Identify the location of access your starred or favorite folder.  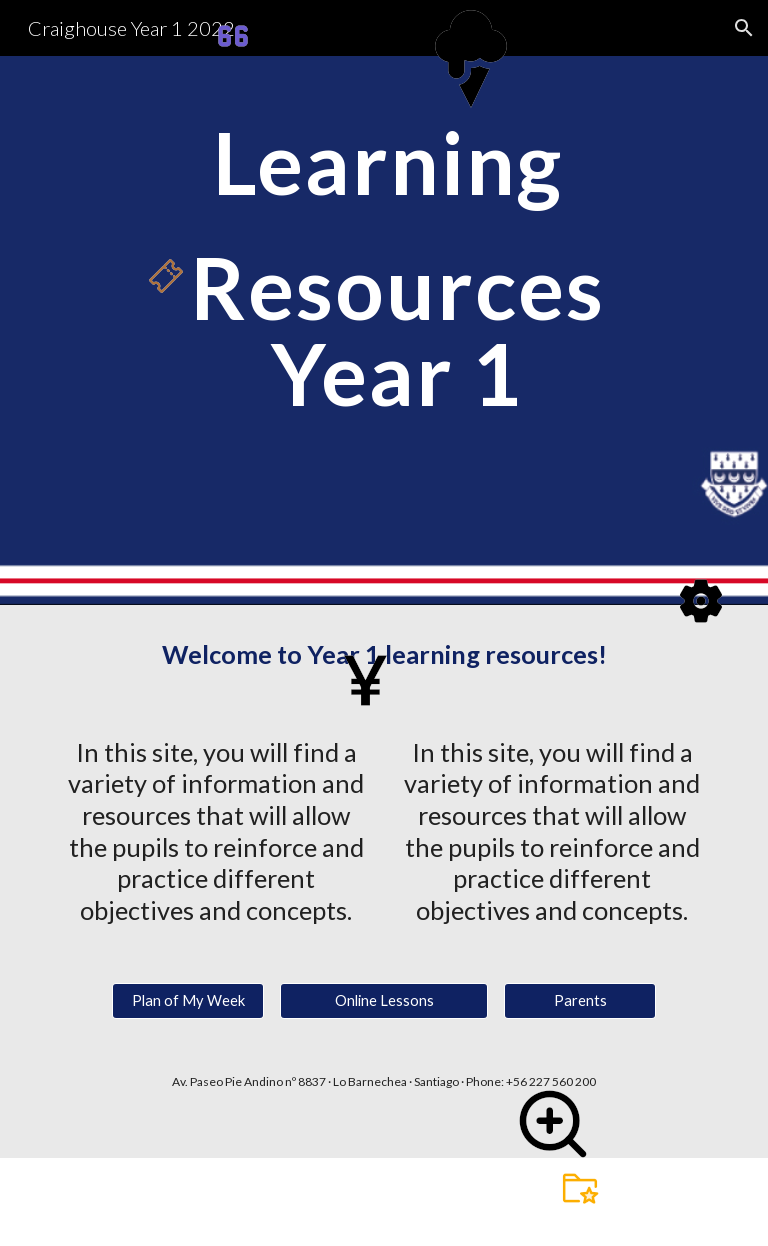
(580, 1188).